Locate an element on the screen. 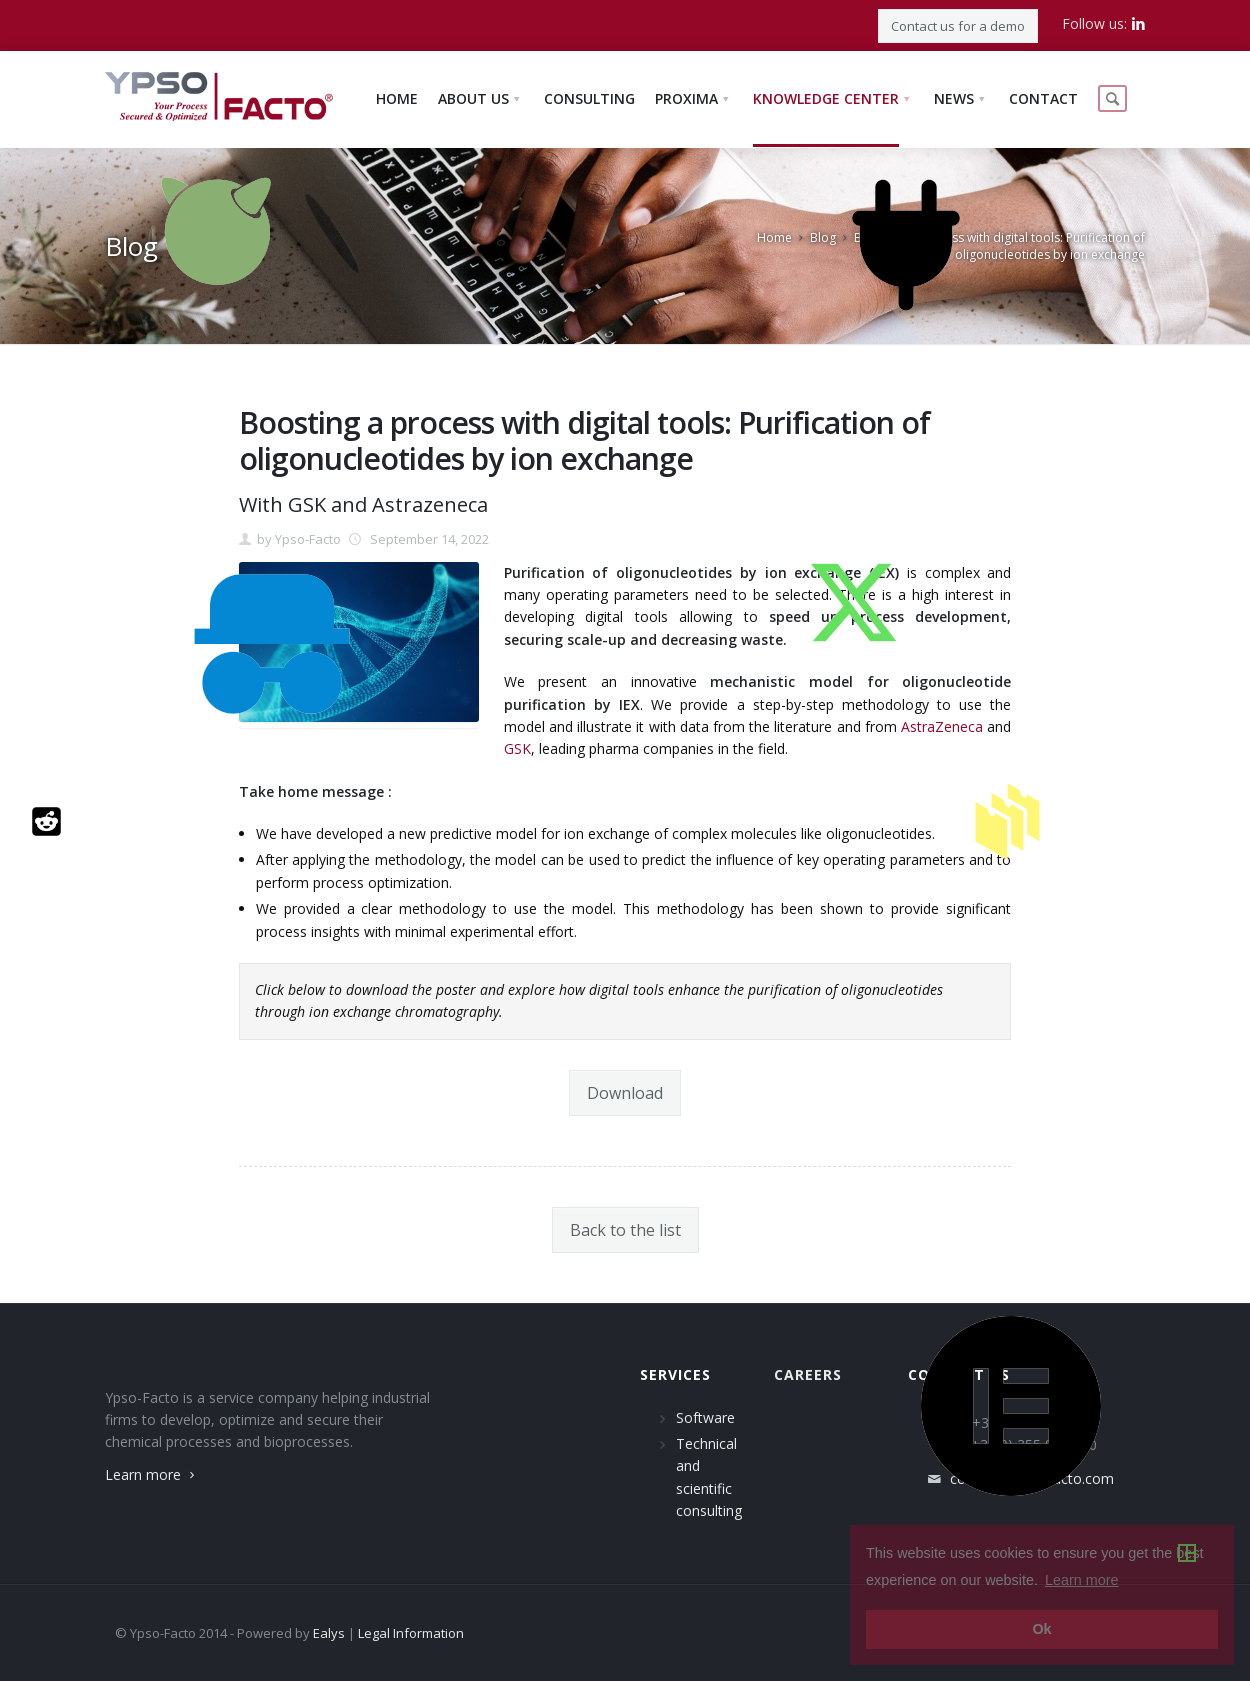 The image size is (1250, 1681). wasmer logo is located at coordinates (1007, 821).